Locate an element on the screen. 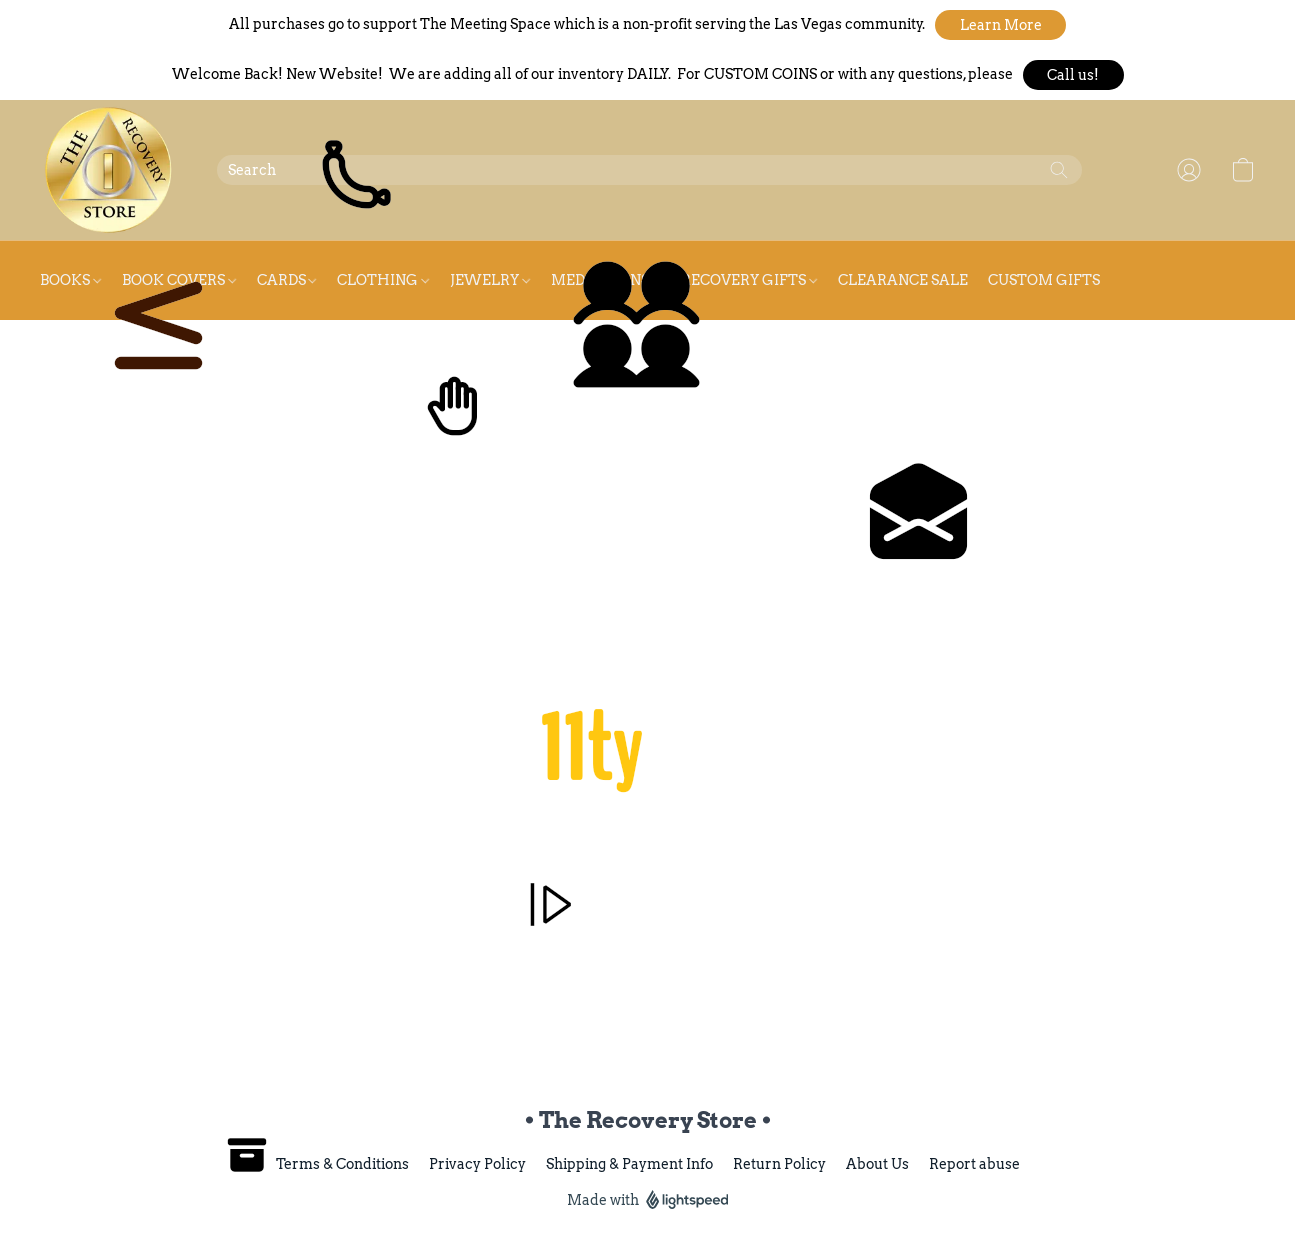  11ty (Eleventy) static site generator logo is located at coordinates (592, 745).